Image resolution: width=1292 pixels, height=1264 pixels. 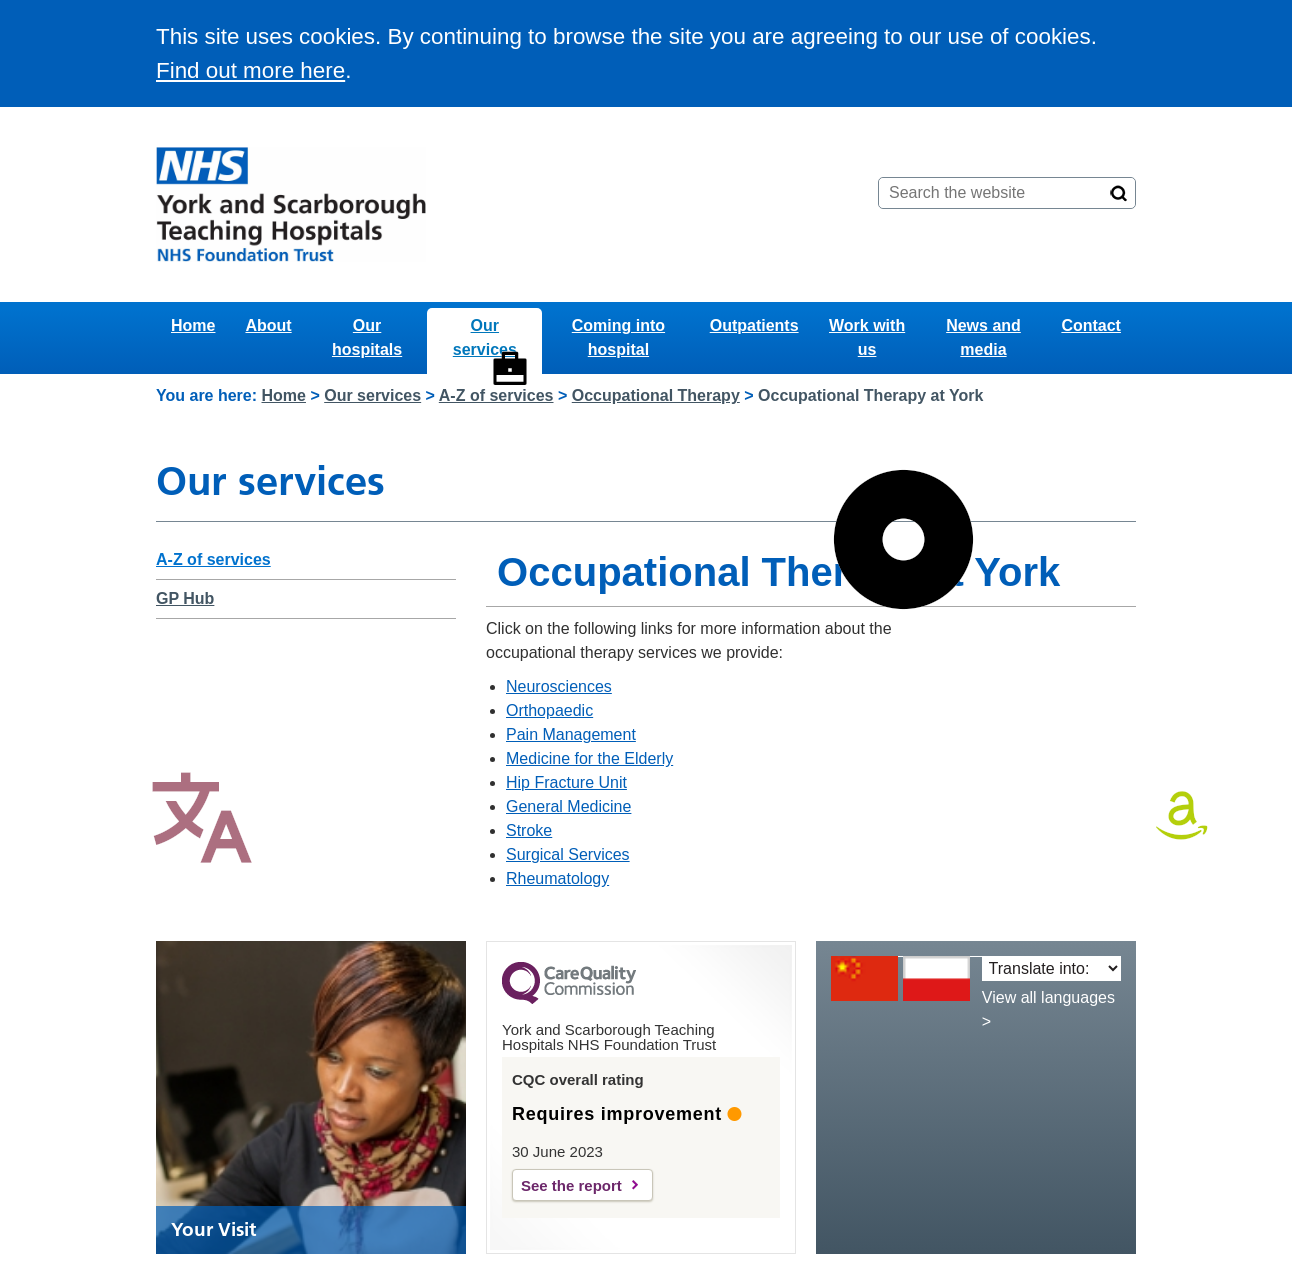 I want to click on open the Amazon app, so click(x=1181, y=813).